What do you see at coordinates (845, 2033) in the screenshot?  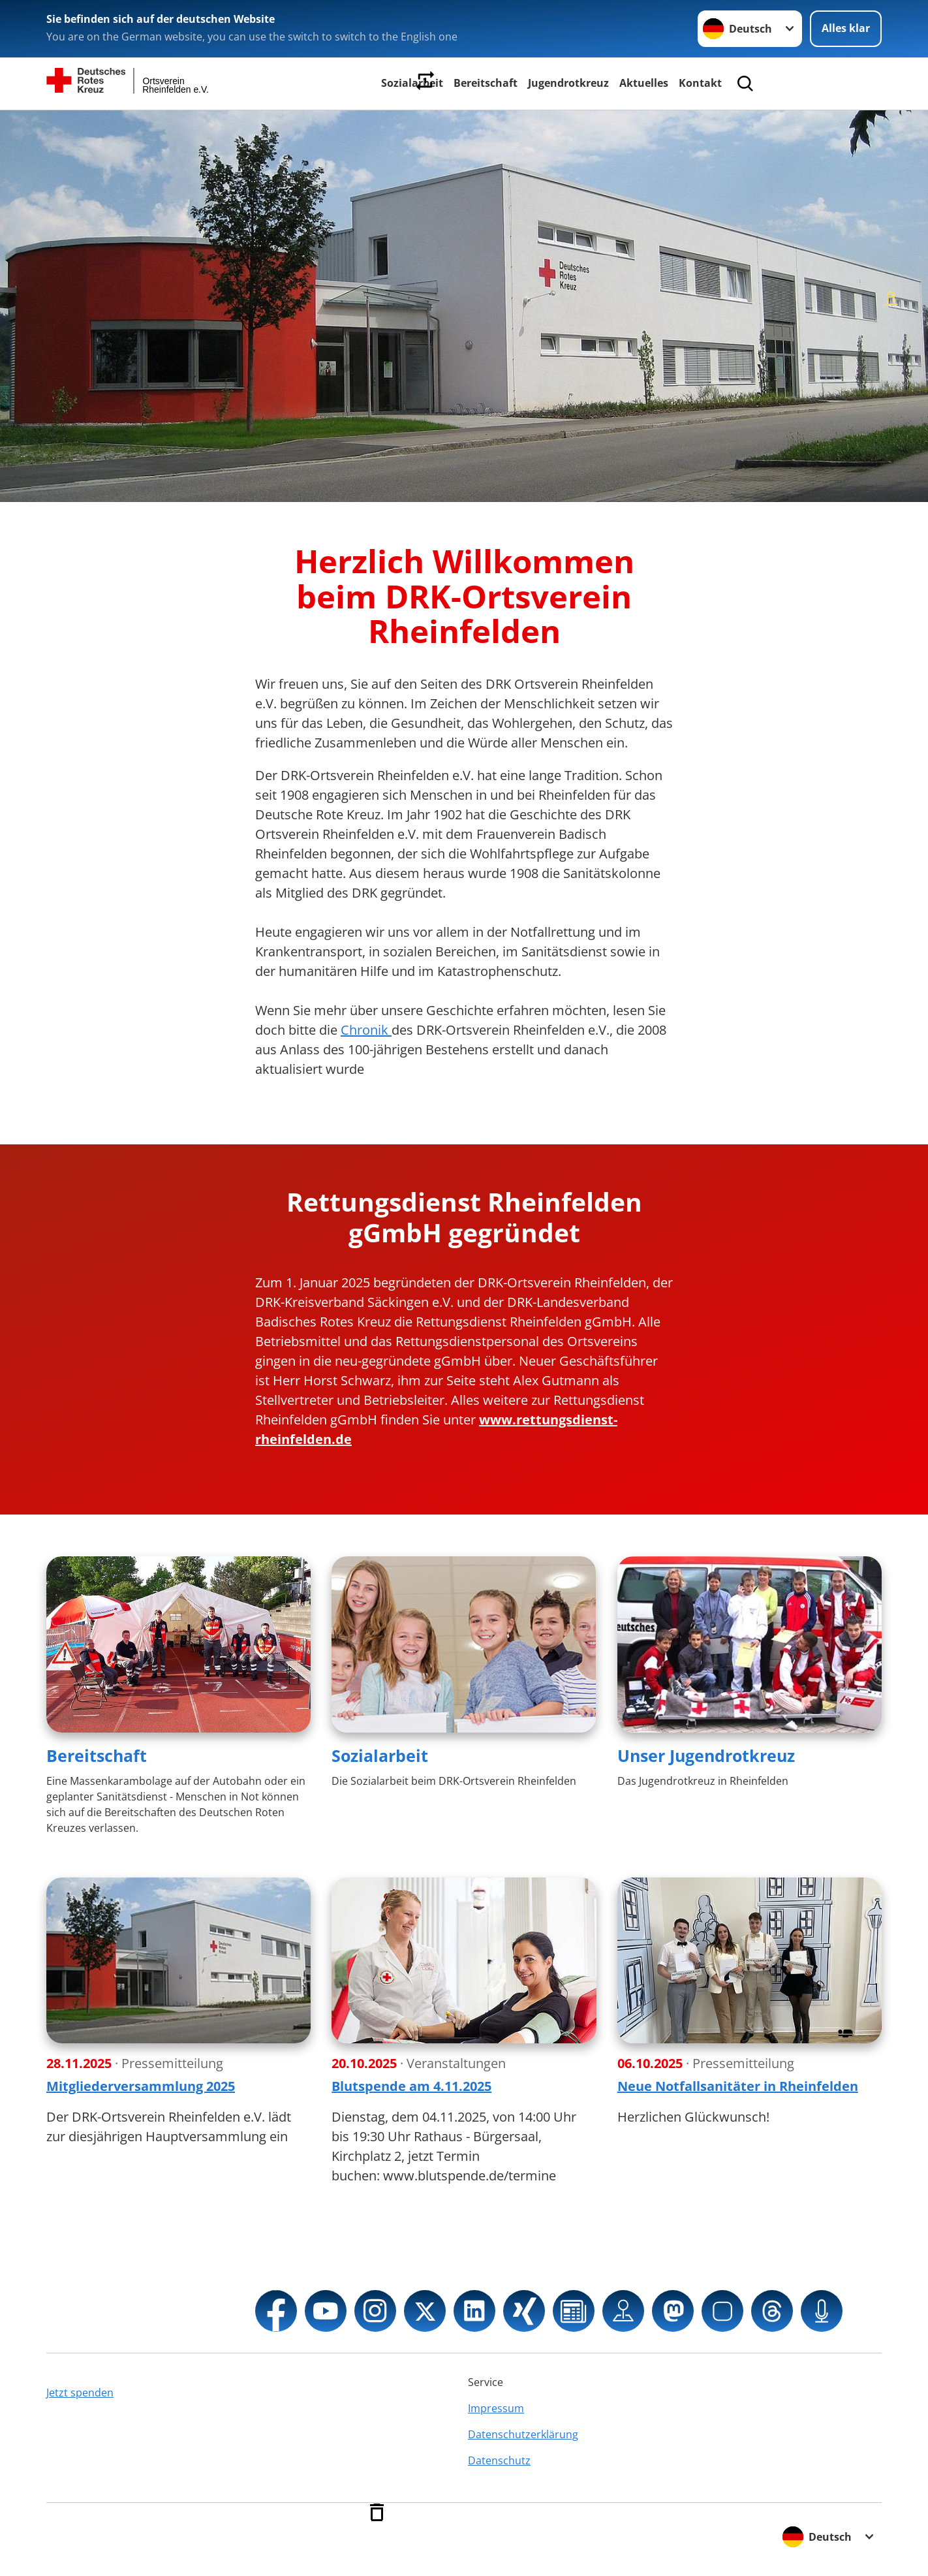 I see `indicates flat-bed seat available on flight` at bounding box center [845, 2033].